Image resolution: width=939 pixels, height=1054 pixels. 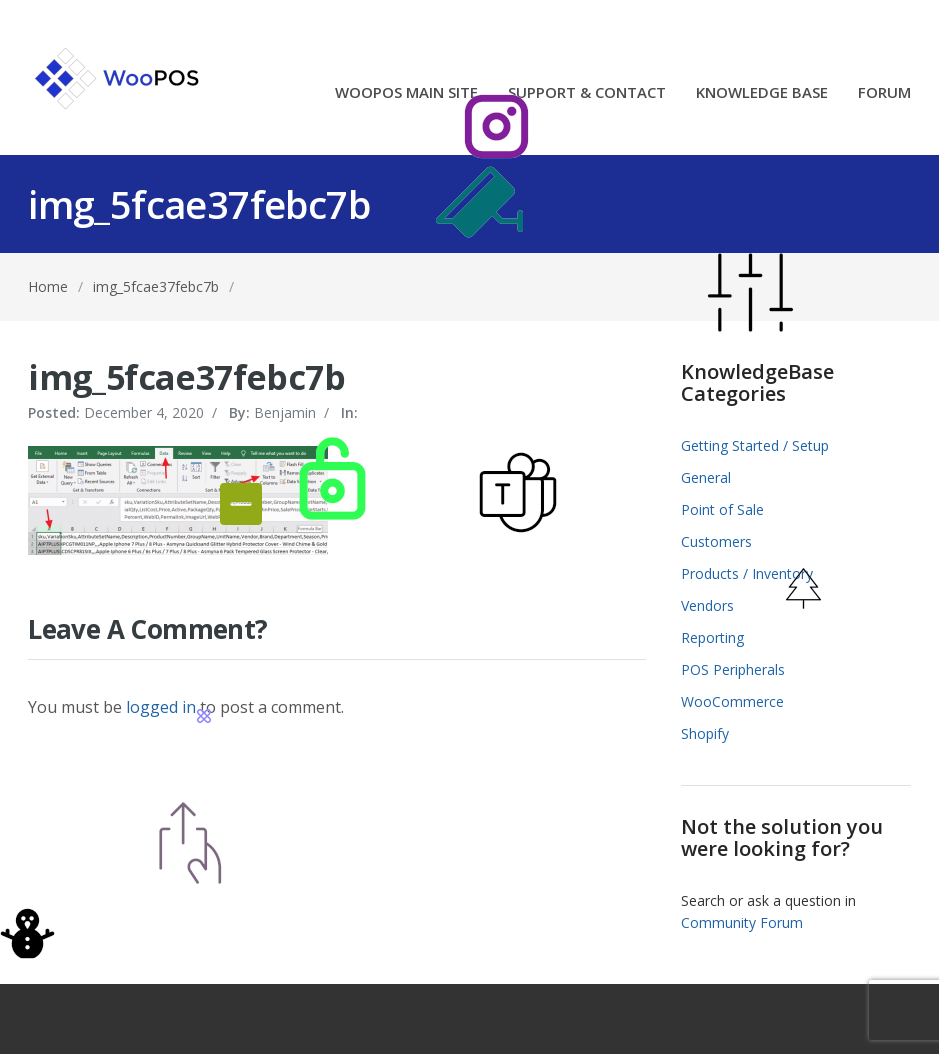 I want to click on unlock a secured item or account, so click(x=332, y=478).